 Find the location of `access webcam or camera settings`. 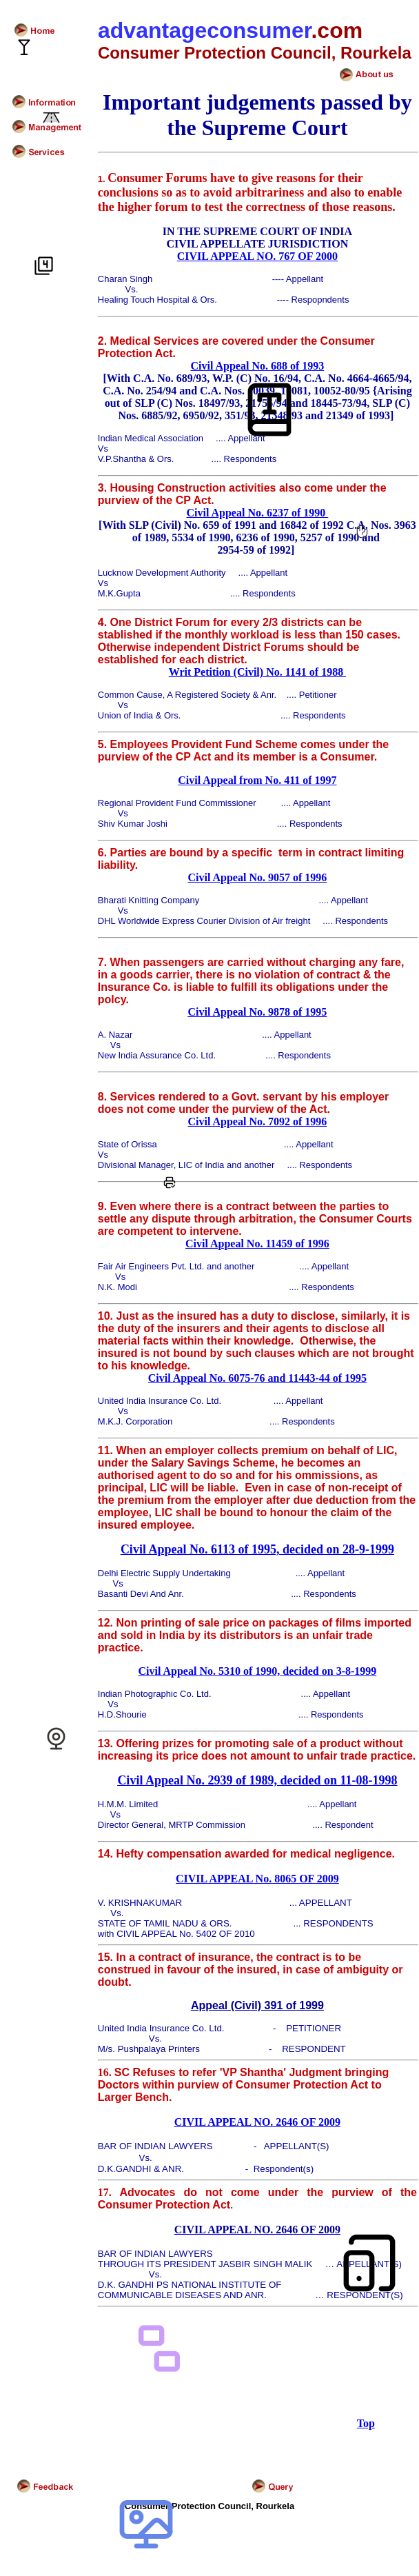

access webcam or camera settings is located at coordinates (56, 1738).